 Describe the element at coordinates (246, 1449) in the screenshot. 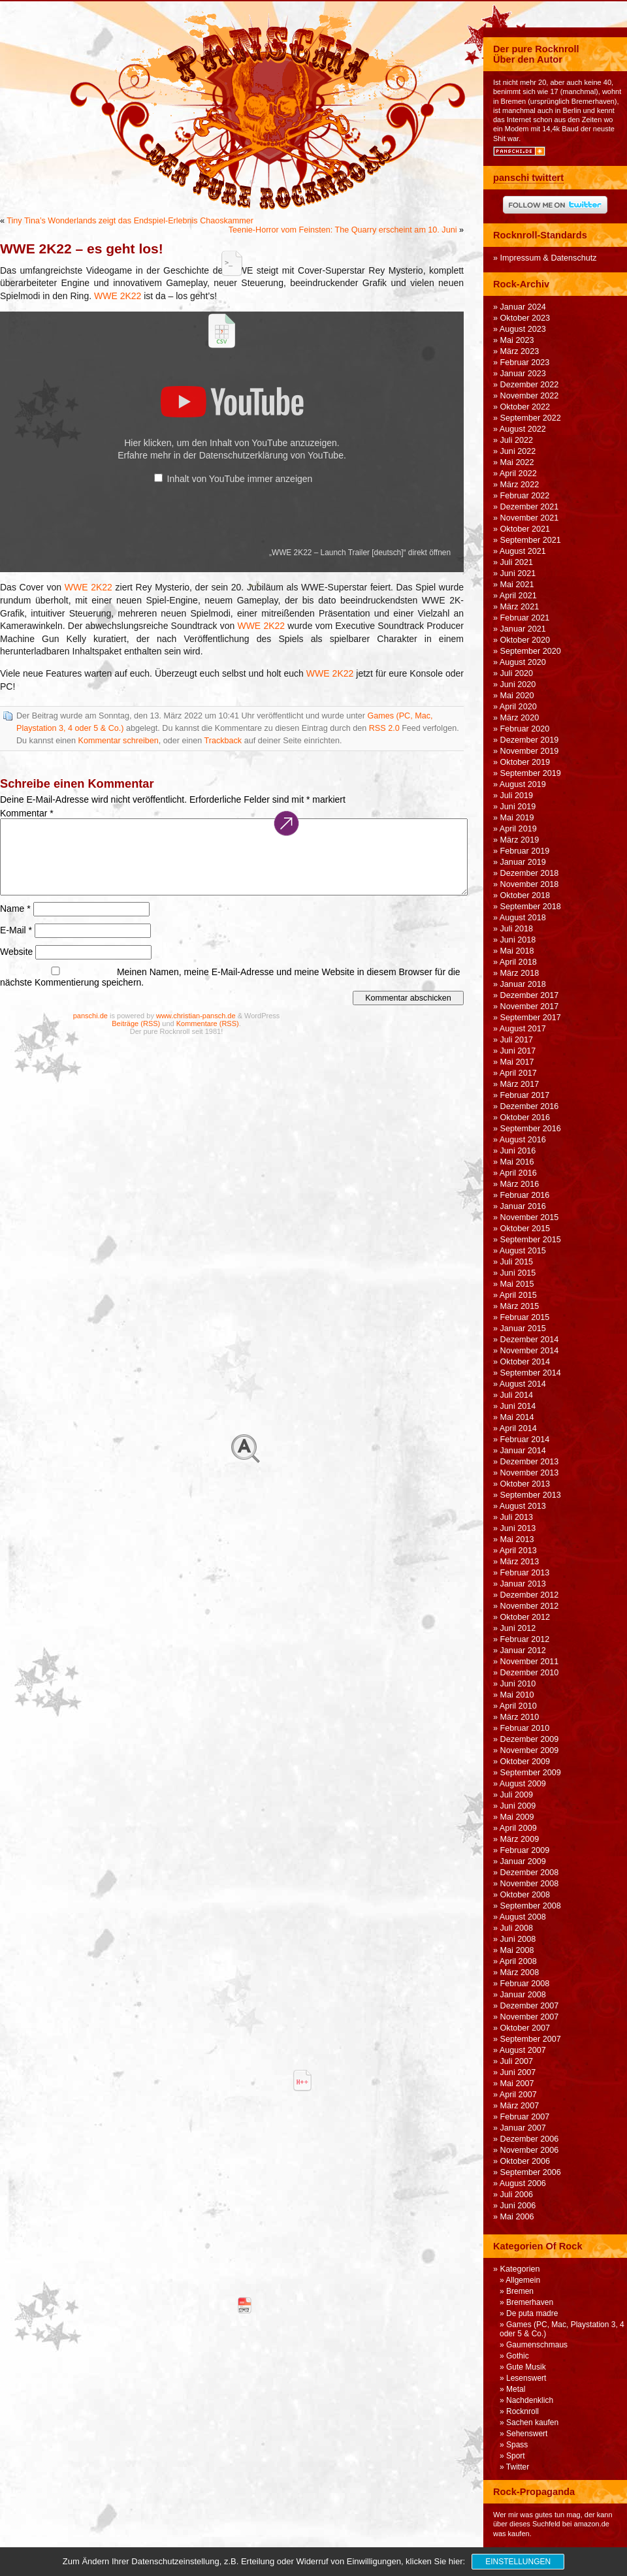

I see `search within the current project` at that location.